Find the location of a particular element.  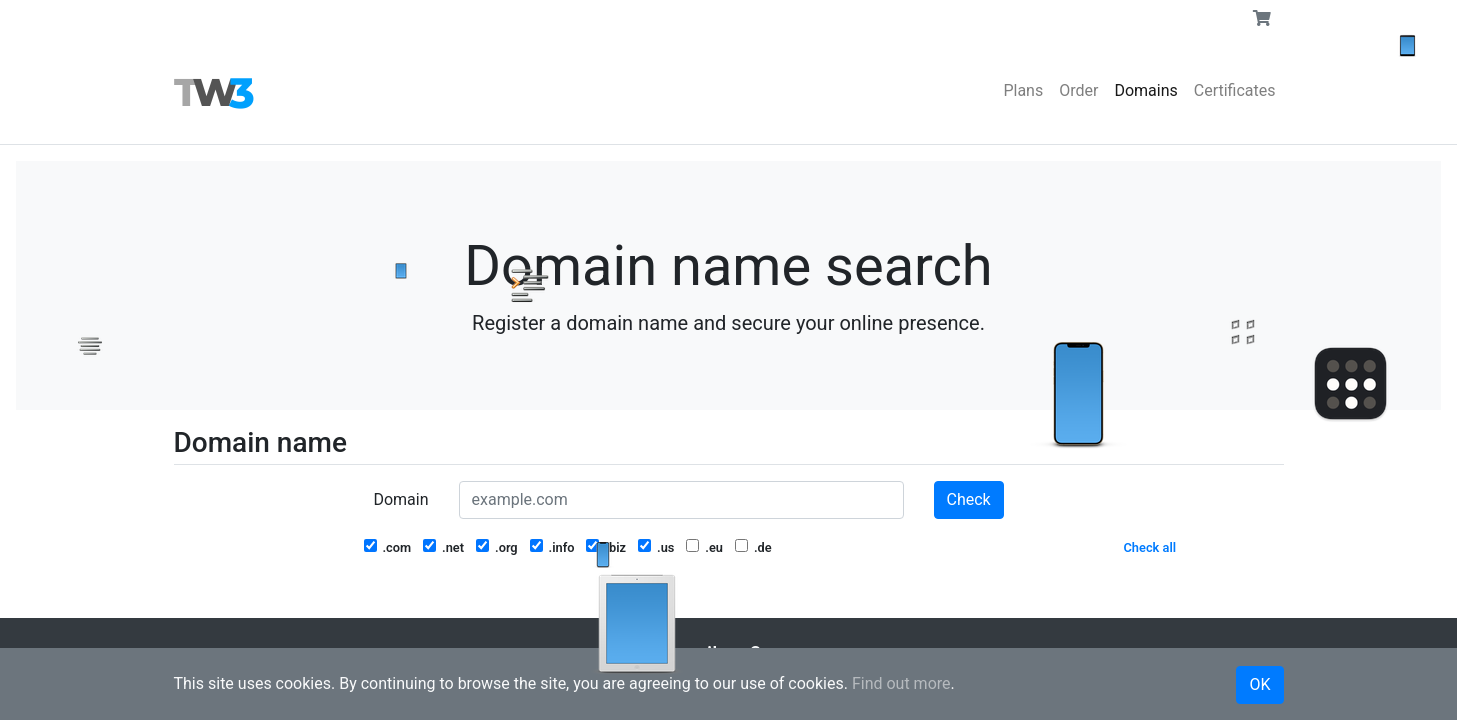

center align text is located at coordinates (90, 346).